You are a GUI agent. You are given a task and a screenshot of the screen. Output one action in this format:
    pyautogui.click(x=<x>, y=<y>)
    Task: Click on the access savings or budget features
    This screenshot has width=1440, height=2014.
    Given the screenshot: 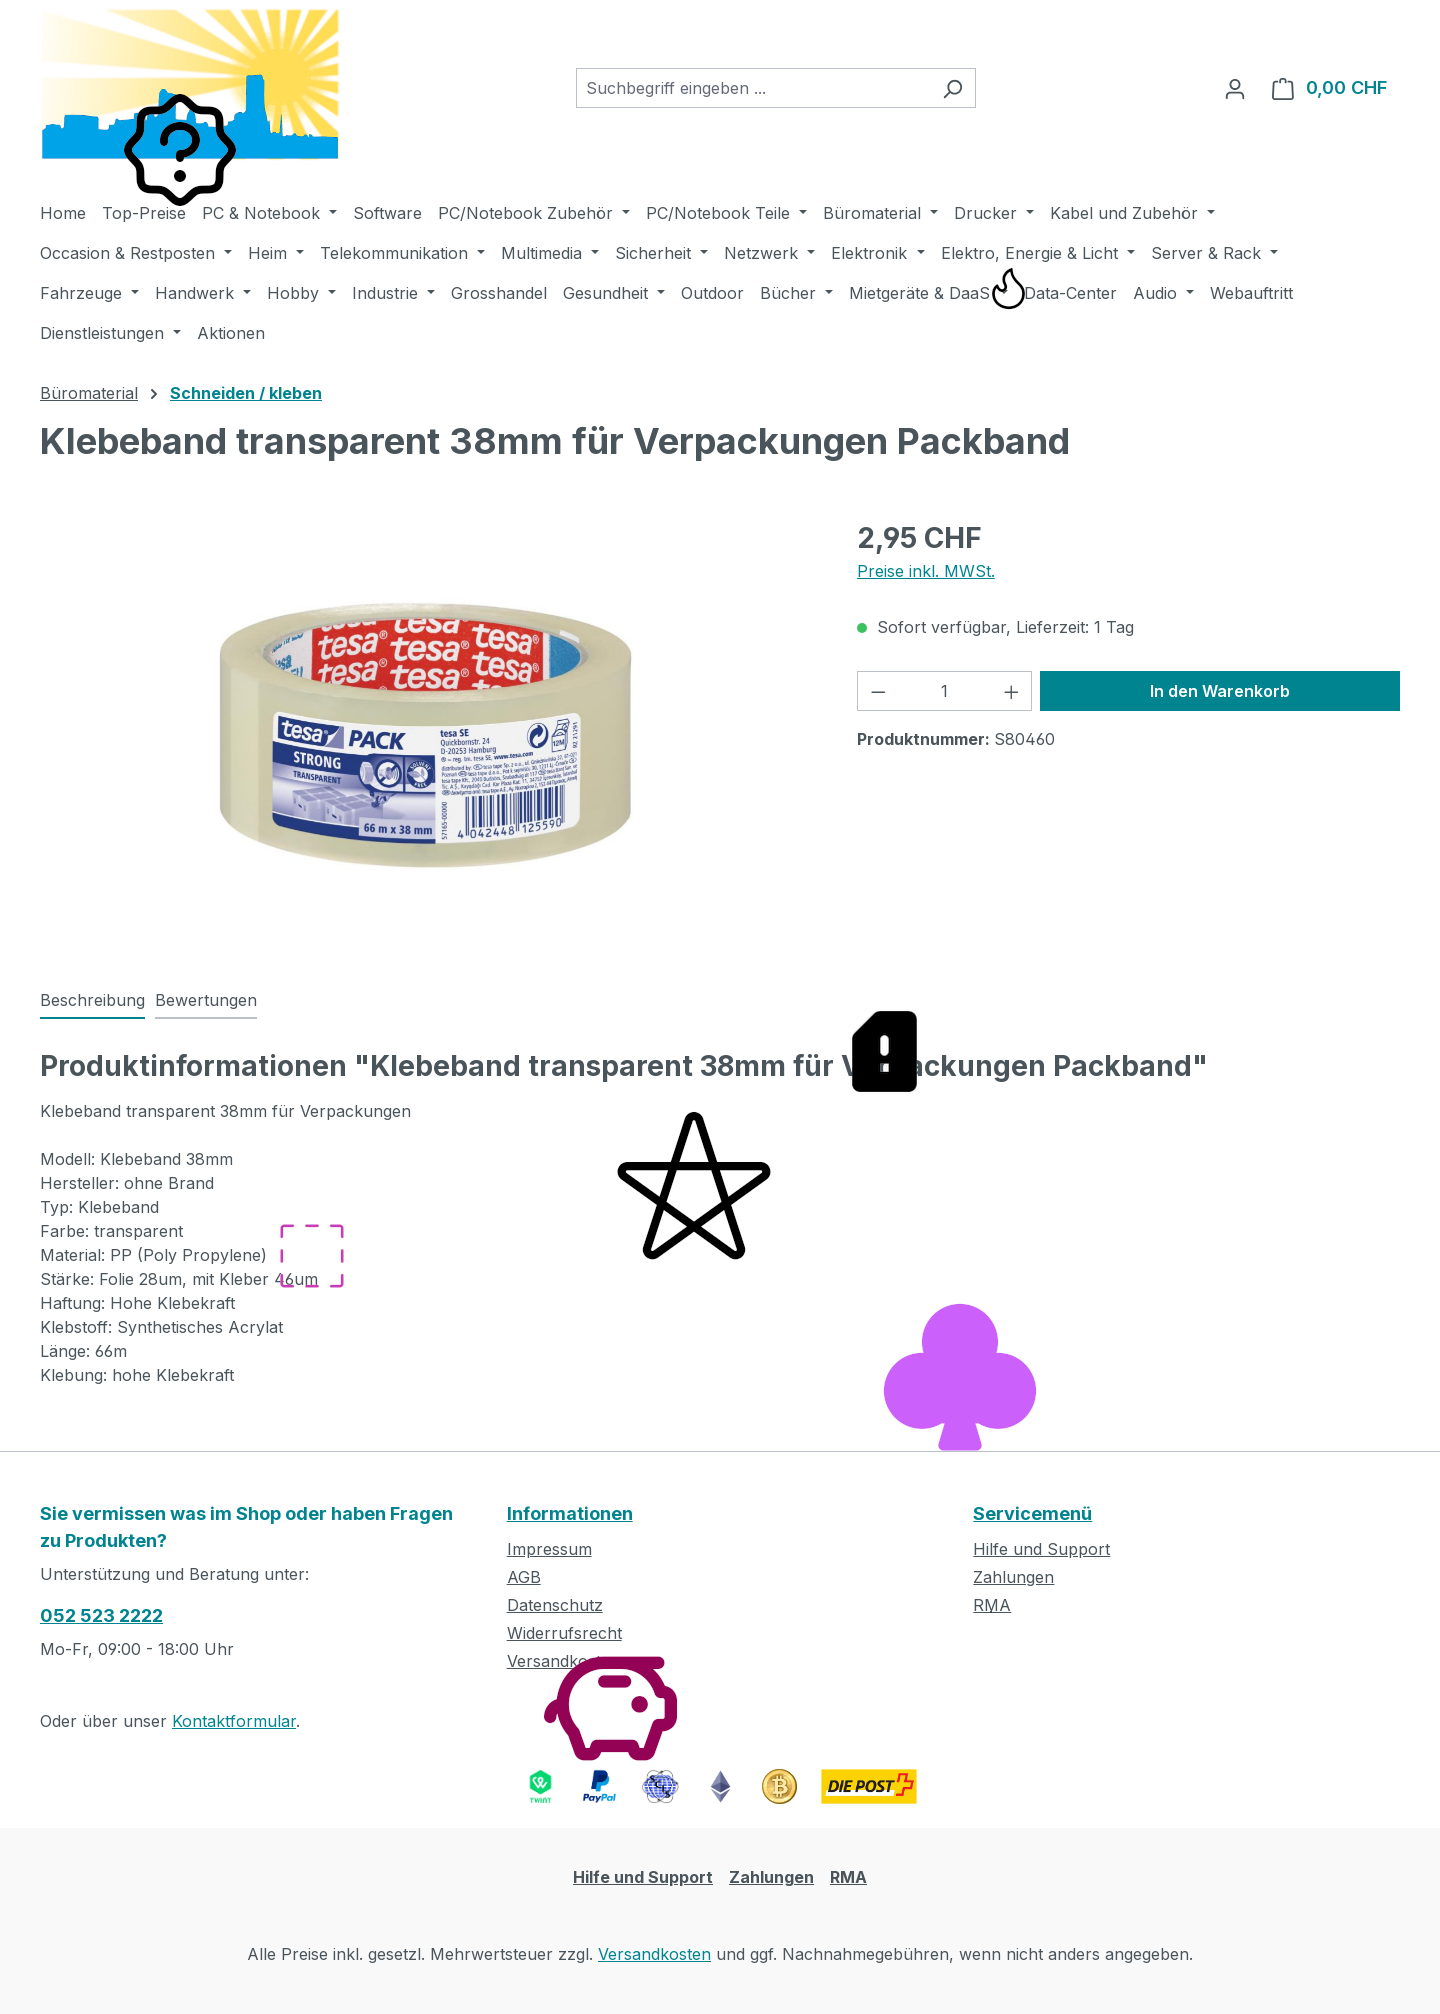 What is the action you would take?
    pyautogui.click(x=610, y=1708)
    